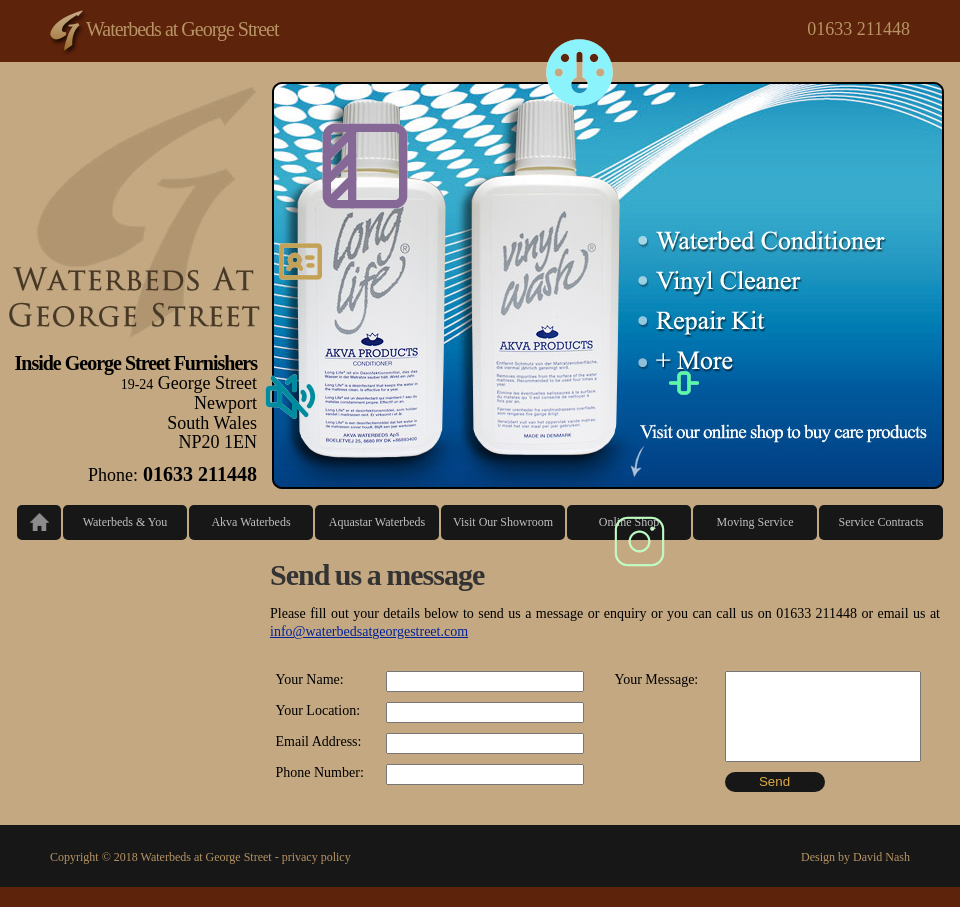 This screenshot has height=907, width=960. I want to click on mute audio or sound, so click(289, 396).